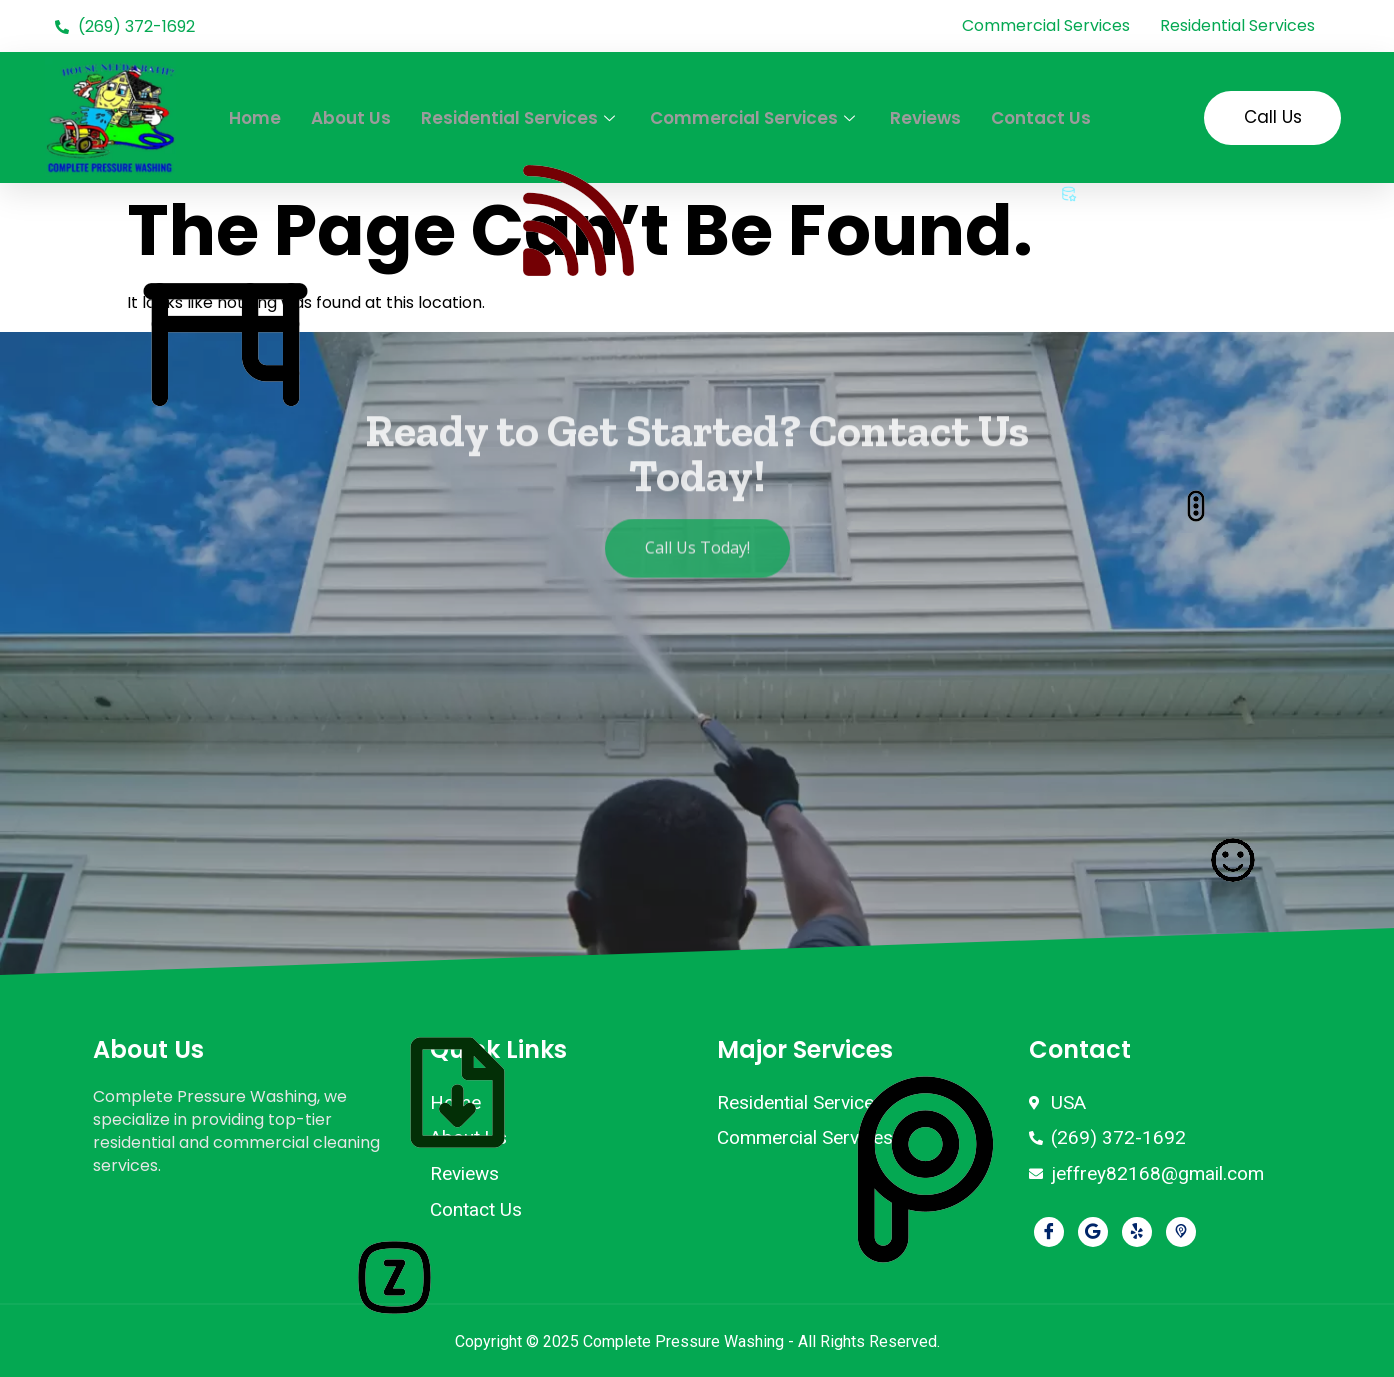 Image resolution: width=1394 pixels, height=1377 pixels. I want to click on access workspace or desk booking, so click(225, 340).